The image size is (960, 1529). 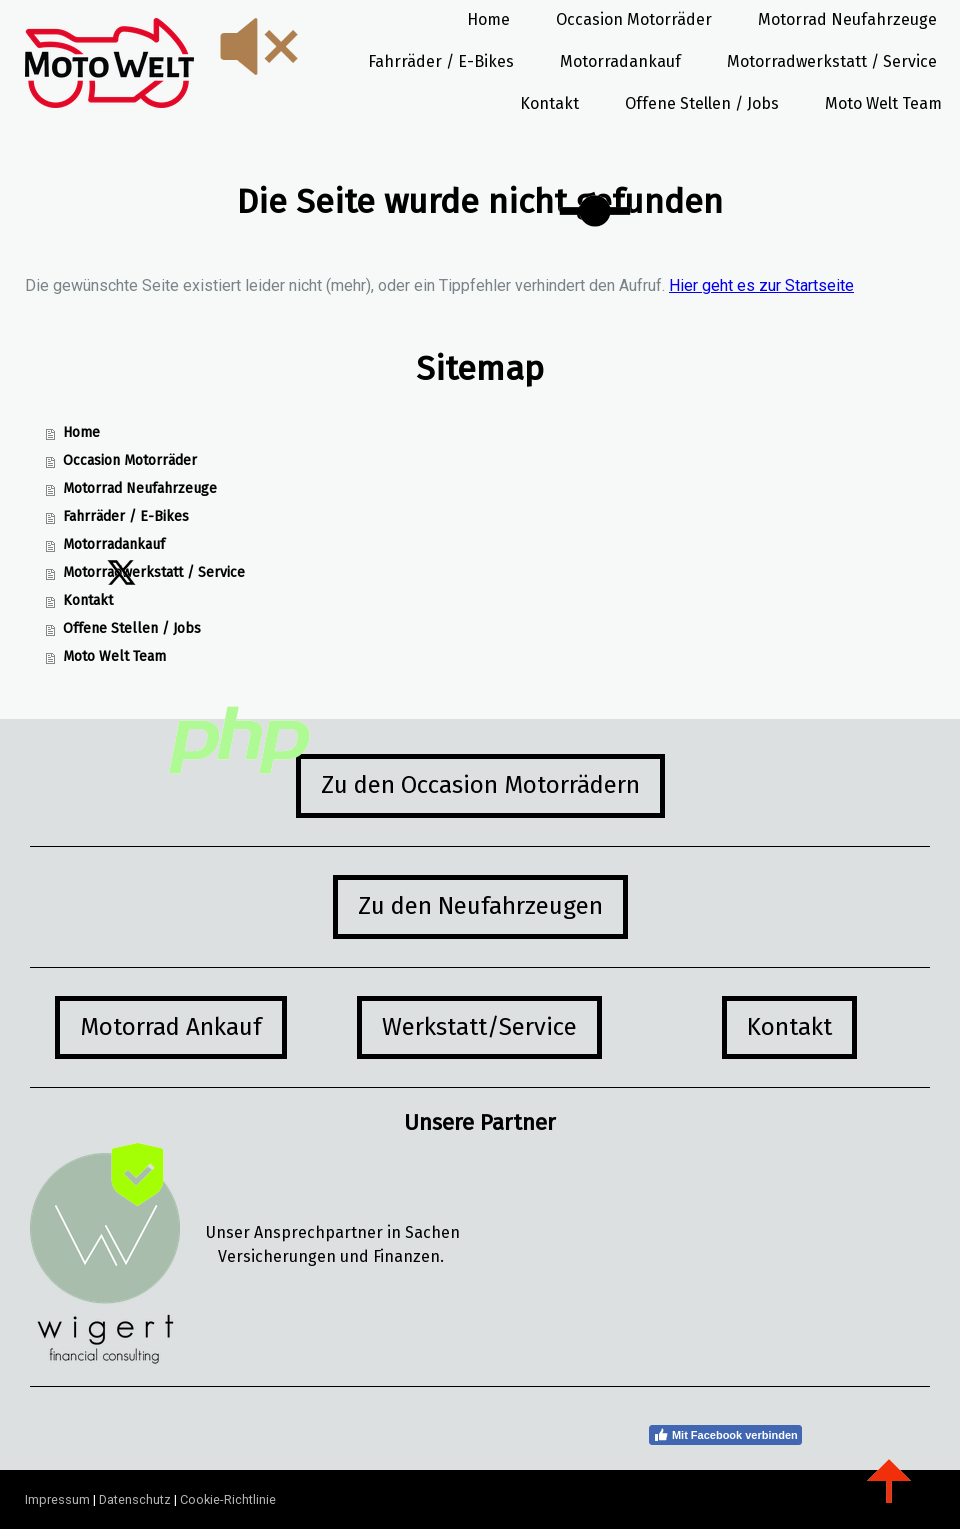 I want to click on mute or unmute audio, so click(x=257, y=46).